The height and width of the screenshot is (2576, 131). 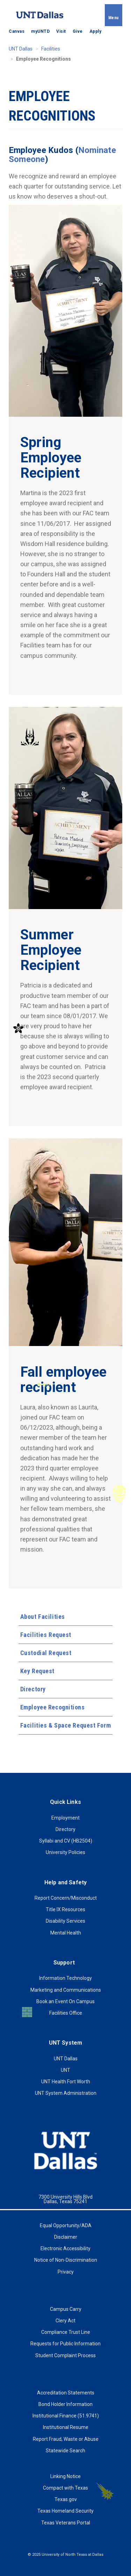 I want to click on select overlord or boss character class, so click(x=30, y=736).